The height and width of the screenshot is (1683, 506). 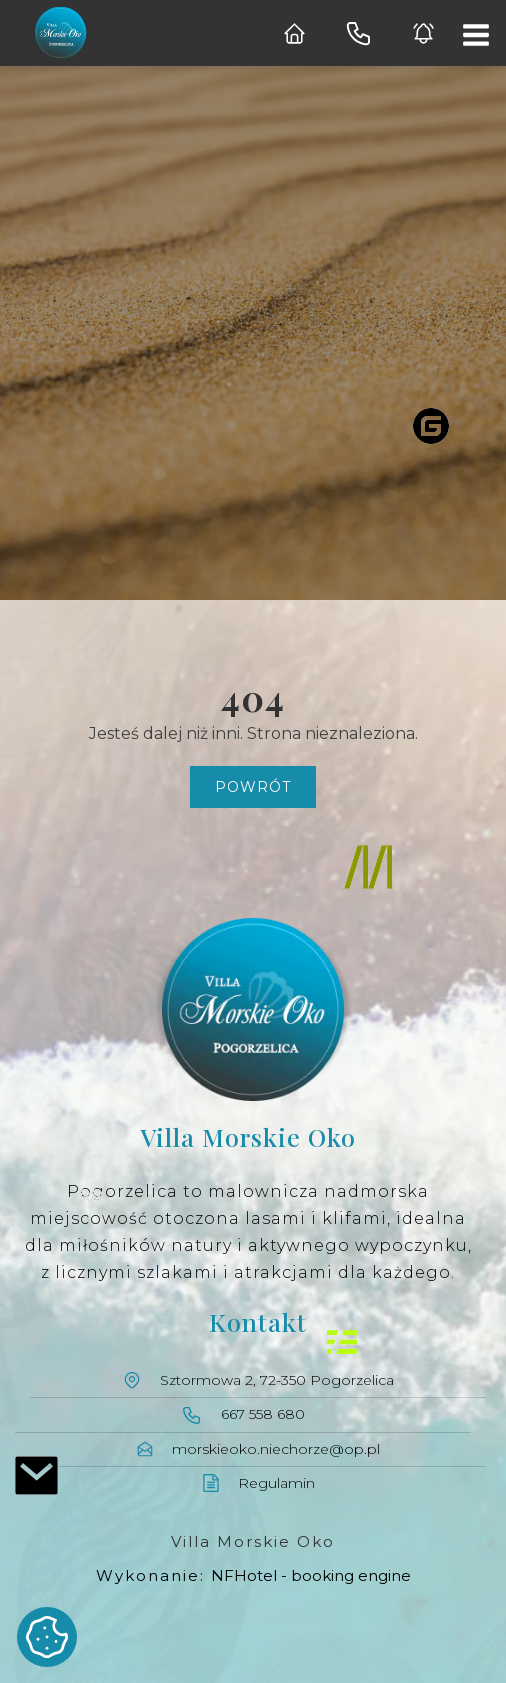 What do you see at coordinates (431, 426) in the screenshot?
I see `open gitee repository` at bounding box center [431, 426].